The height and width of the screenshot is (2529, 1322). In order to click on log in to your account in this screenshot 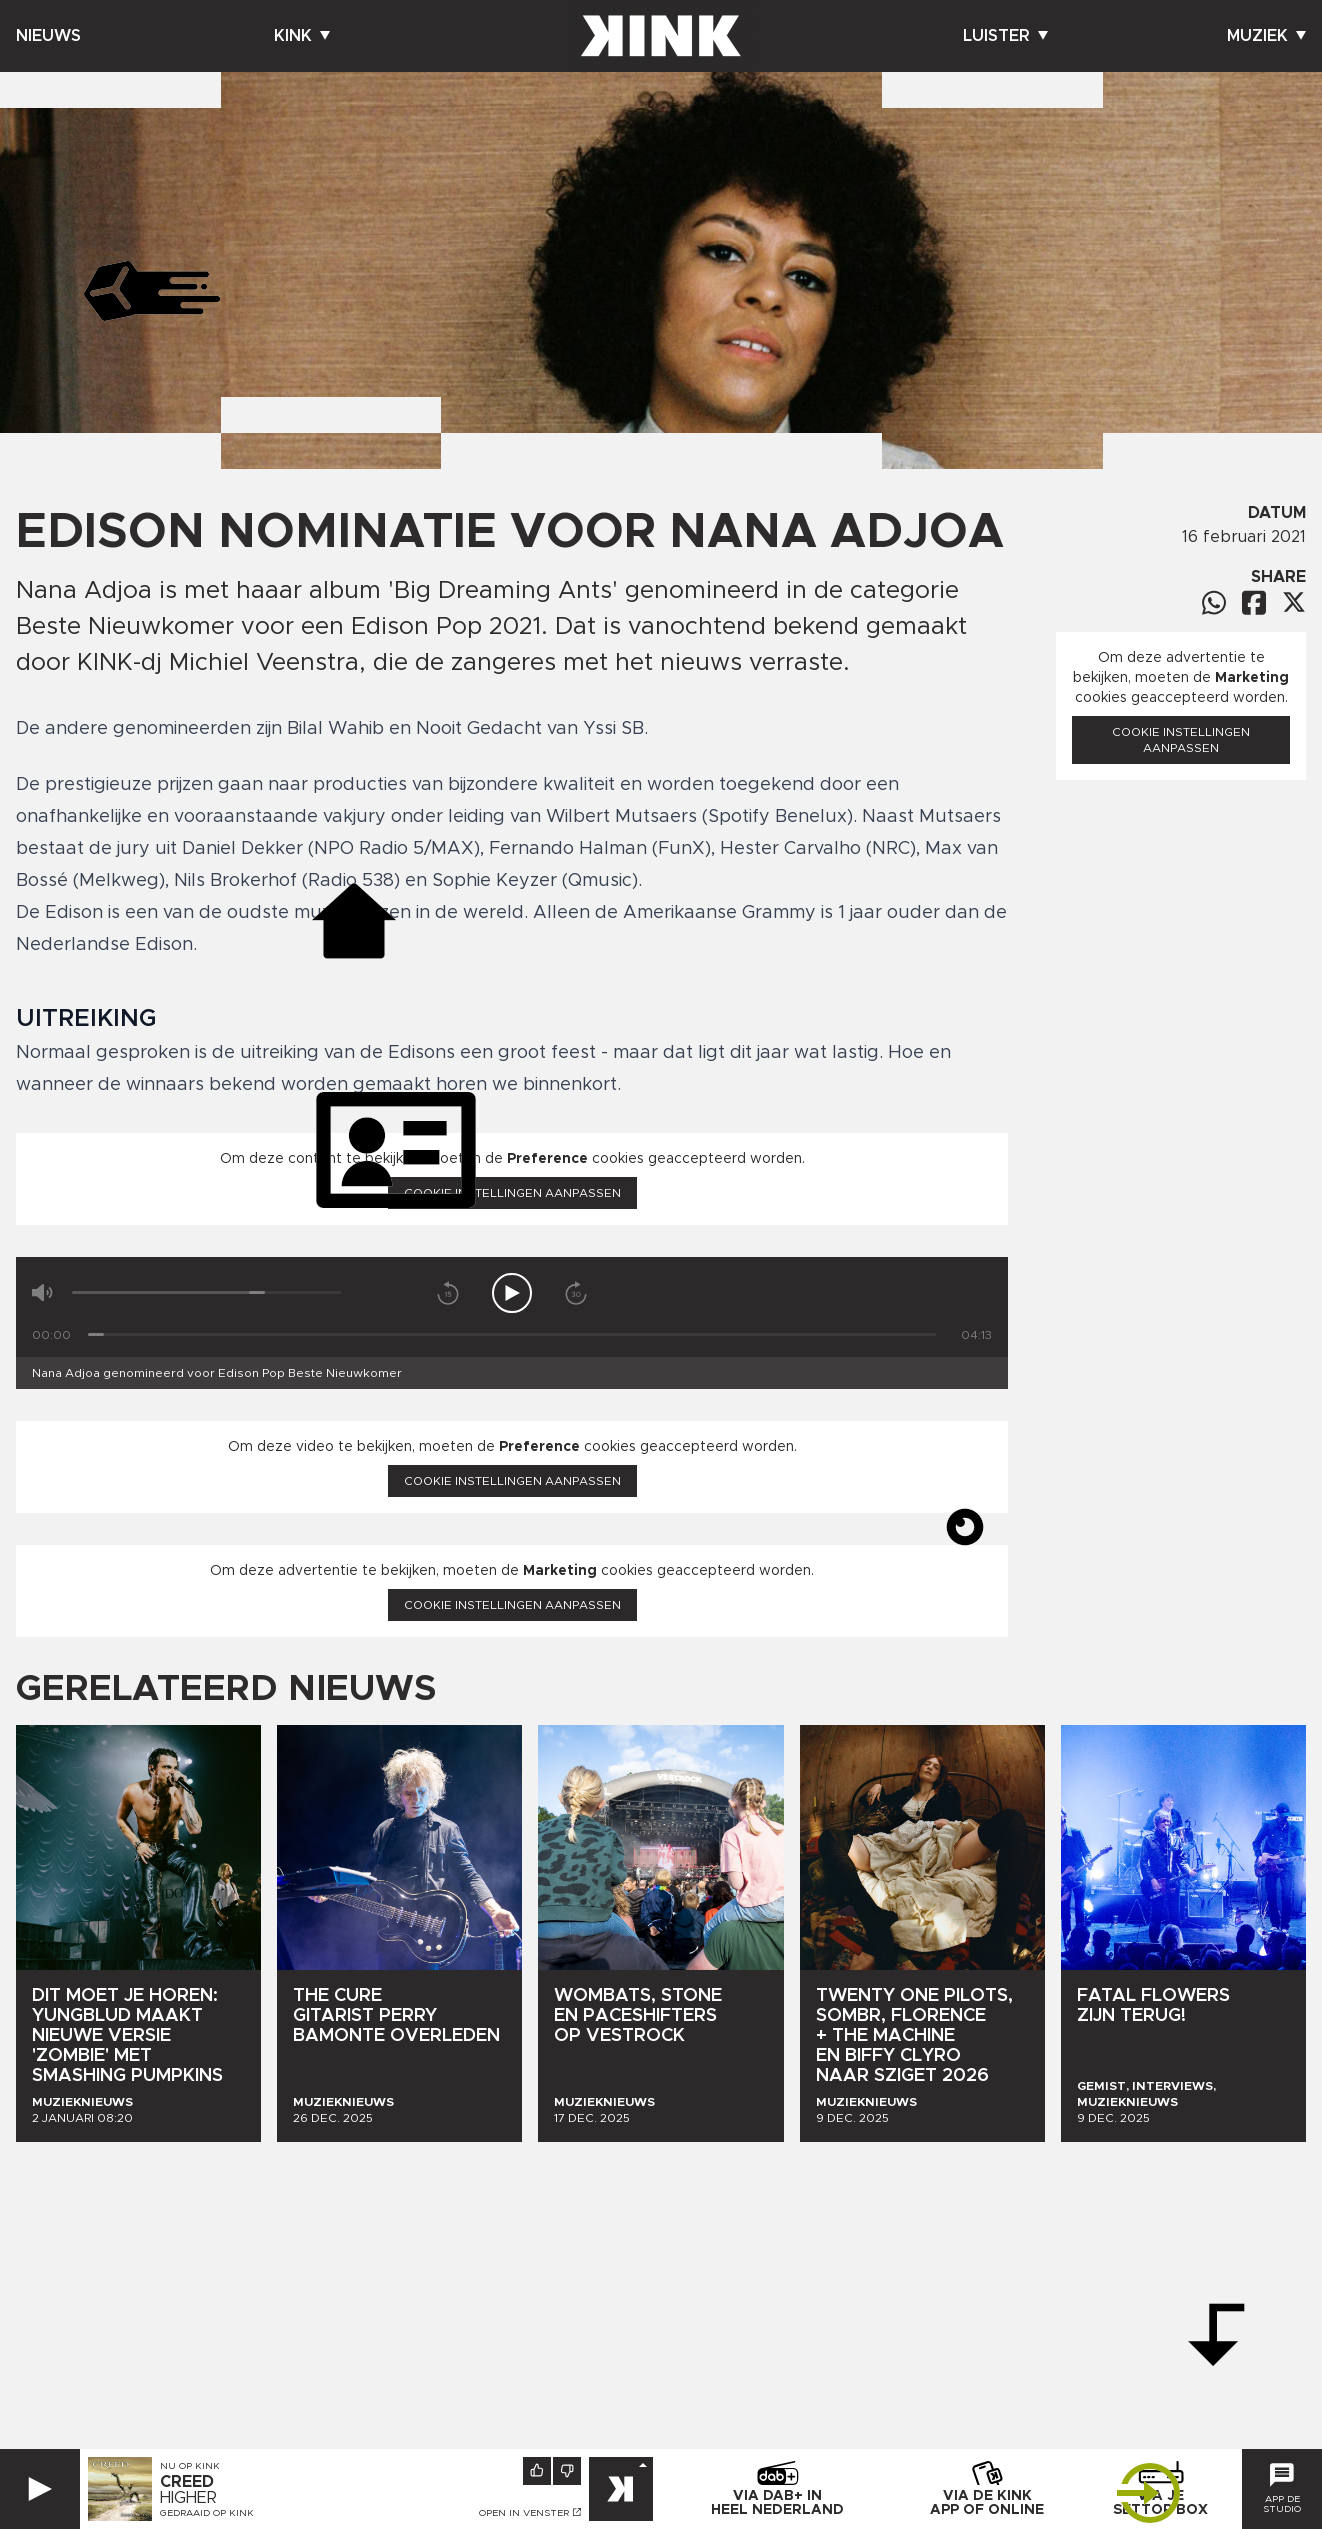, I will do `click(1150, 2493)`.